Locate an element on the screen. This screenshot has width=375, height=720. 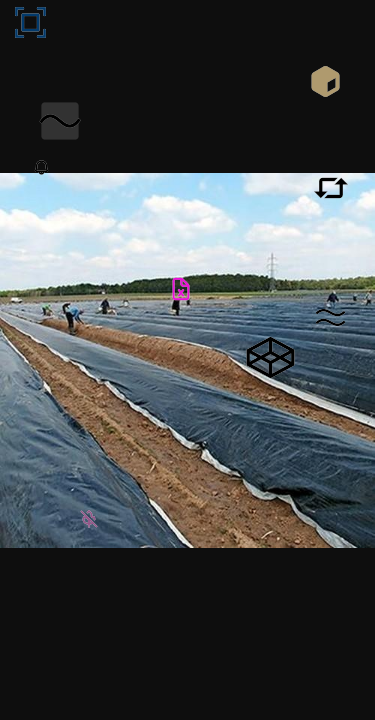
view notifications is located at coordinates (41, 167).